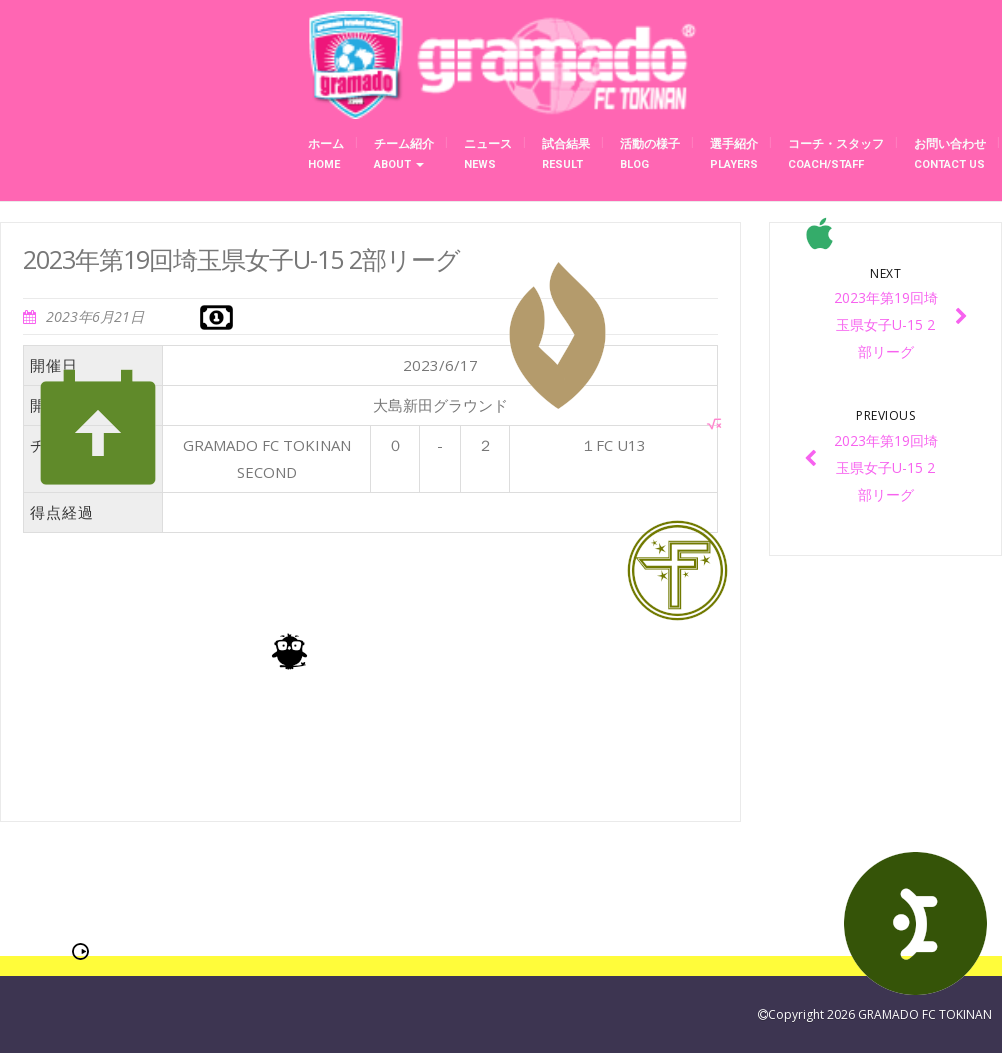 The width and height of the screenshot is (1002, 1053). I want to click on earlybirds brand logo, so click(289, 651).